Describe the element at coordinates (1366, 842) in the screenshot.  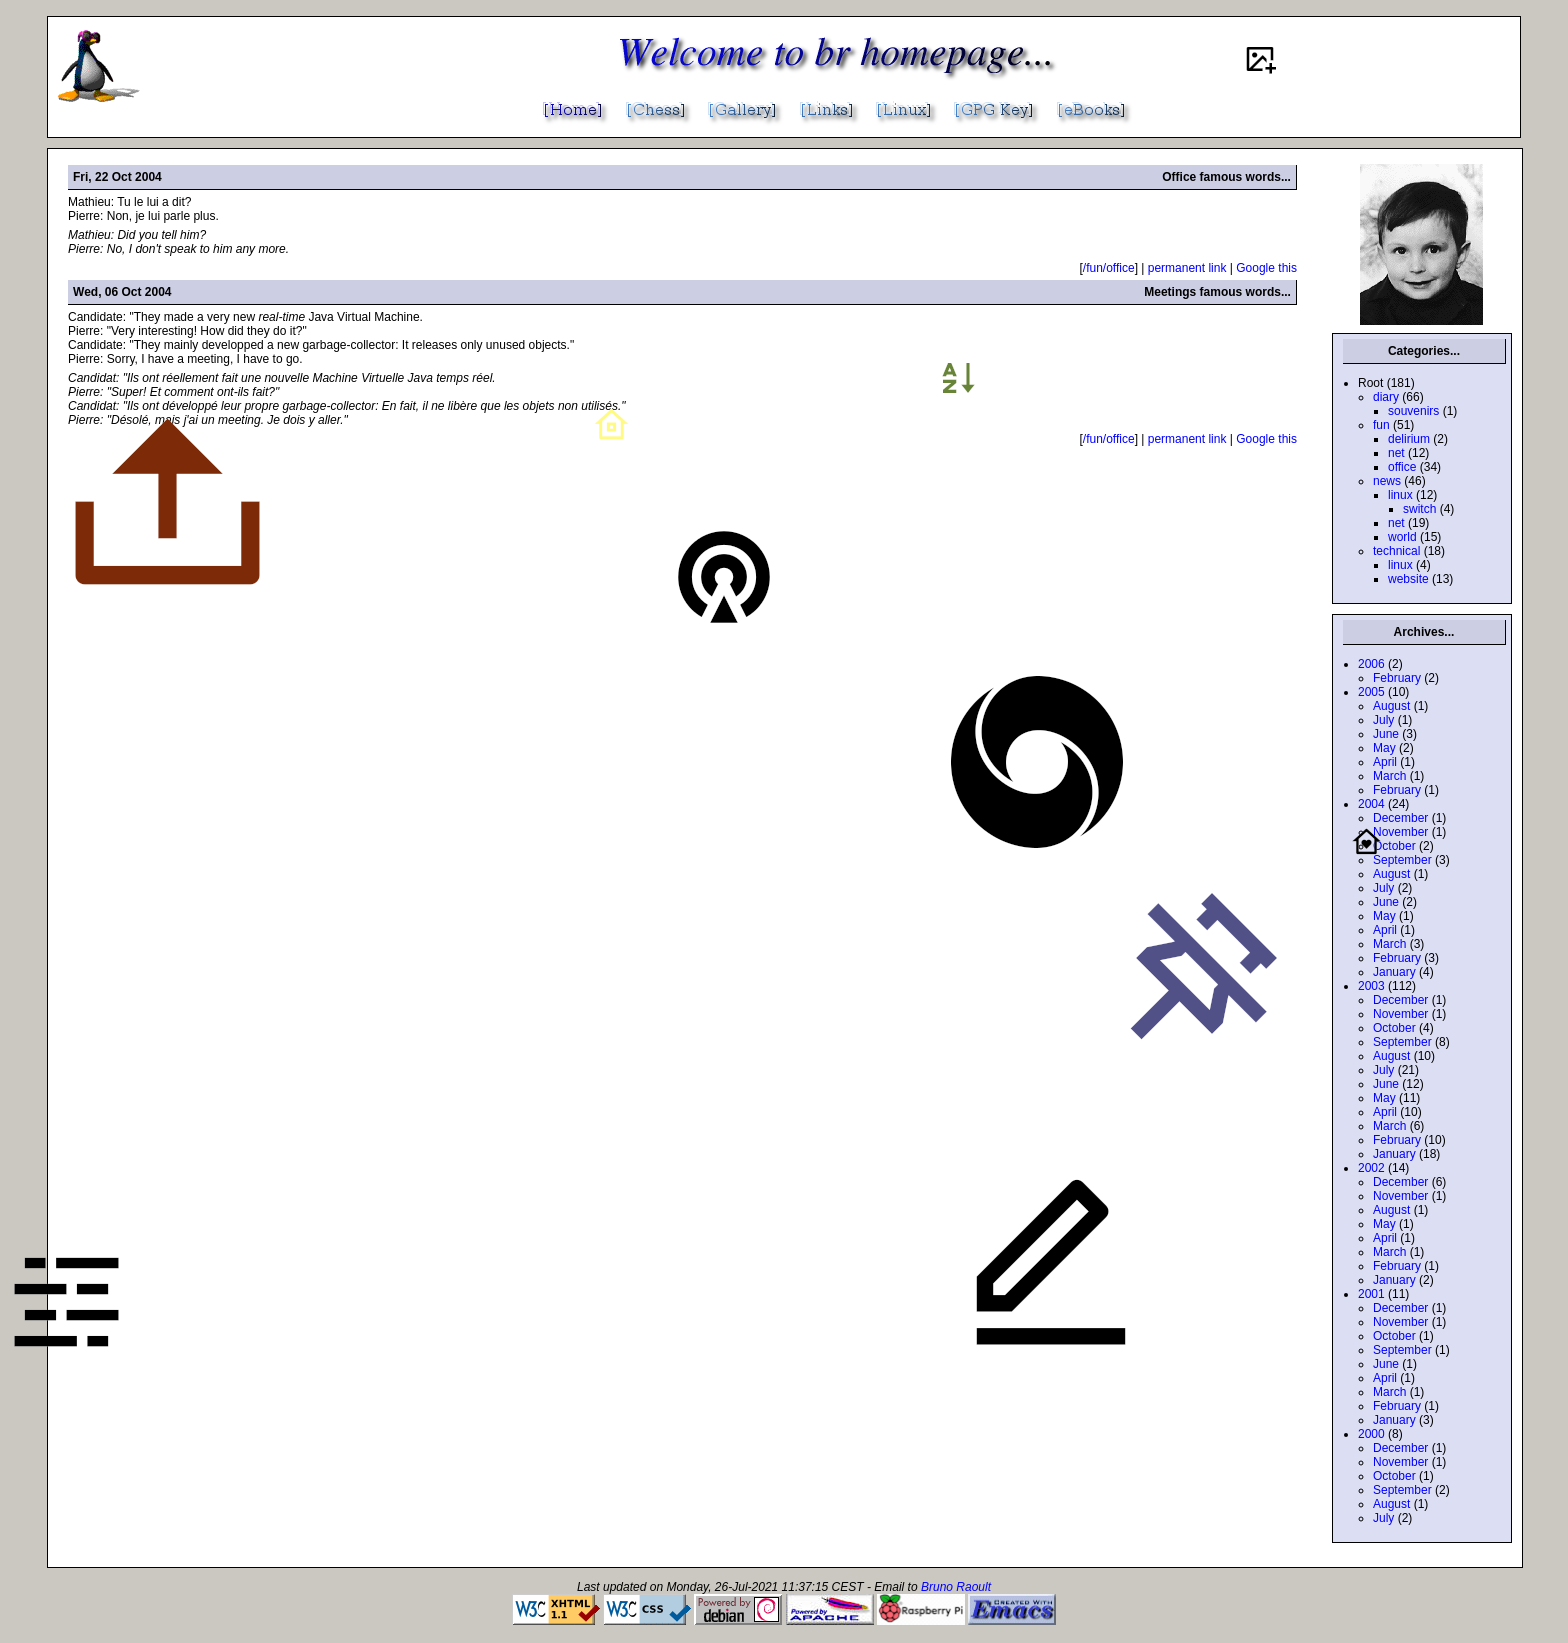
I see `navigate to your favorite or loved home` at that location.